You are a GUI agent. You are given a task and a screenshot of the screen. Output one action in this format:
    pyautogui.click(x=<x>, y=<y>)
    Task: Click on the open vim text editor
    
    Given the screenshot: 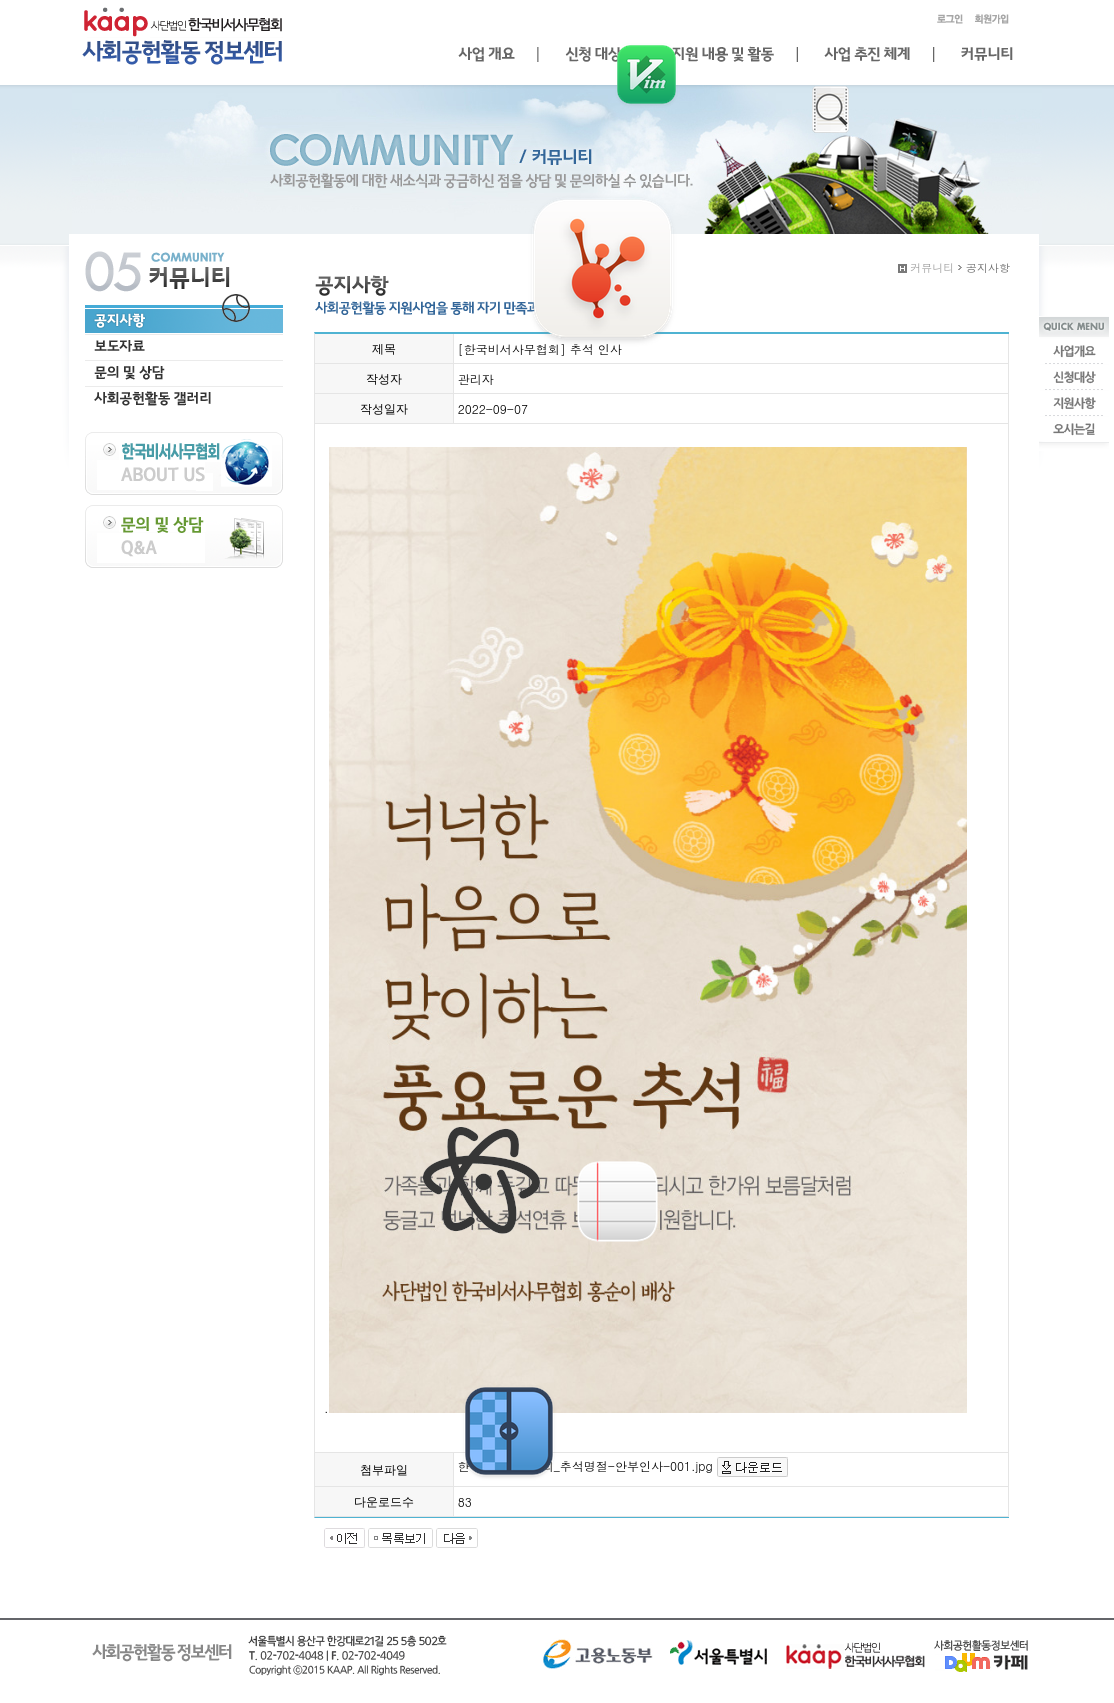 What is the action you would take?
    pyautogui.click(x=646, y=74)
    